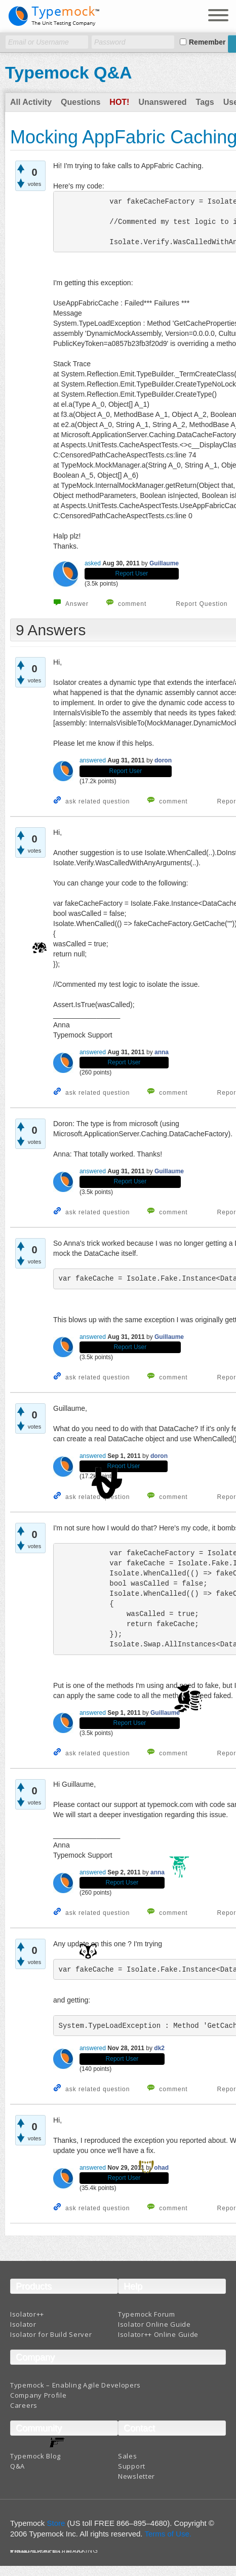  Describe the element at coordinates (88, 1951) in the screenshot. I see `badger character or mascot icon` at that location.